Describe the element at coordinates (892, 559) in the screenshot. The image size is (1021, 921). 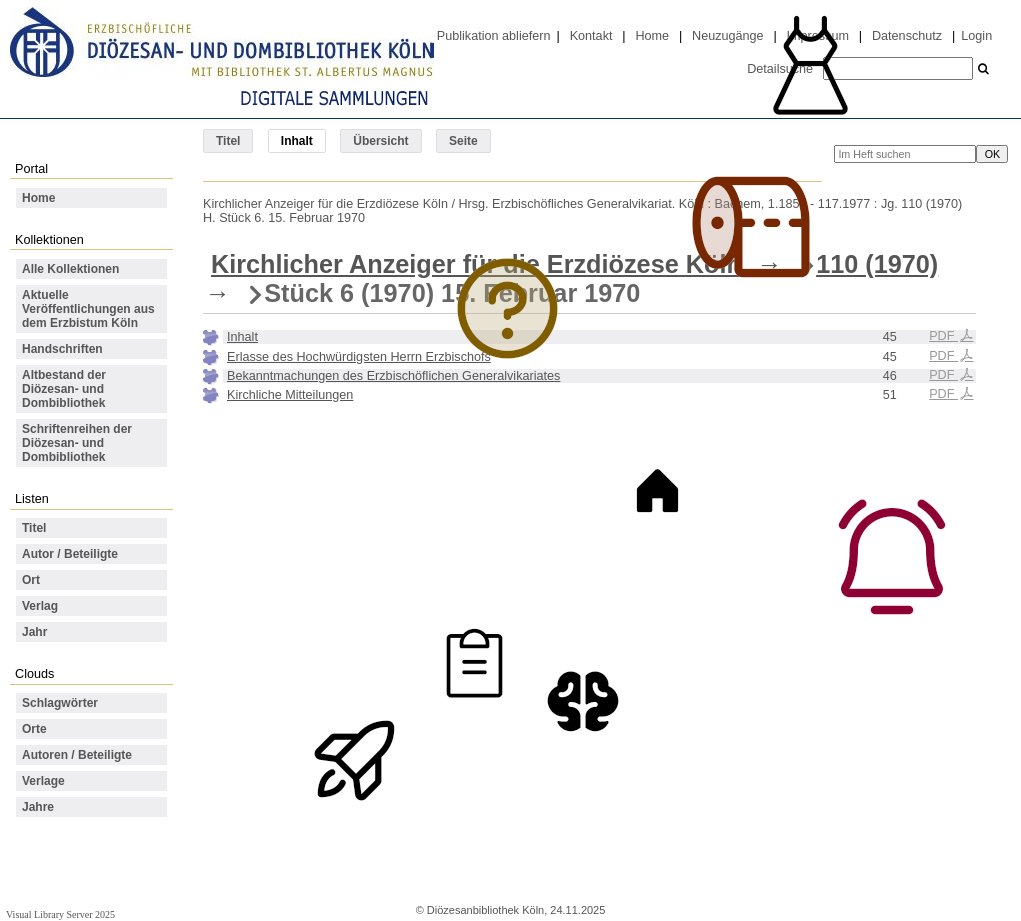
I see `indicates new notifications or alerts` at that location.